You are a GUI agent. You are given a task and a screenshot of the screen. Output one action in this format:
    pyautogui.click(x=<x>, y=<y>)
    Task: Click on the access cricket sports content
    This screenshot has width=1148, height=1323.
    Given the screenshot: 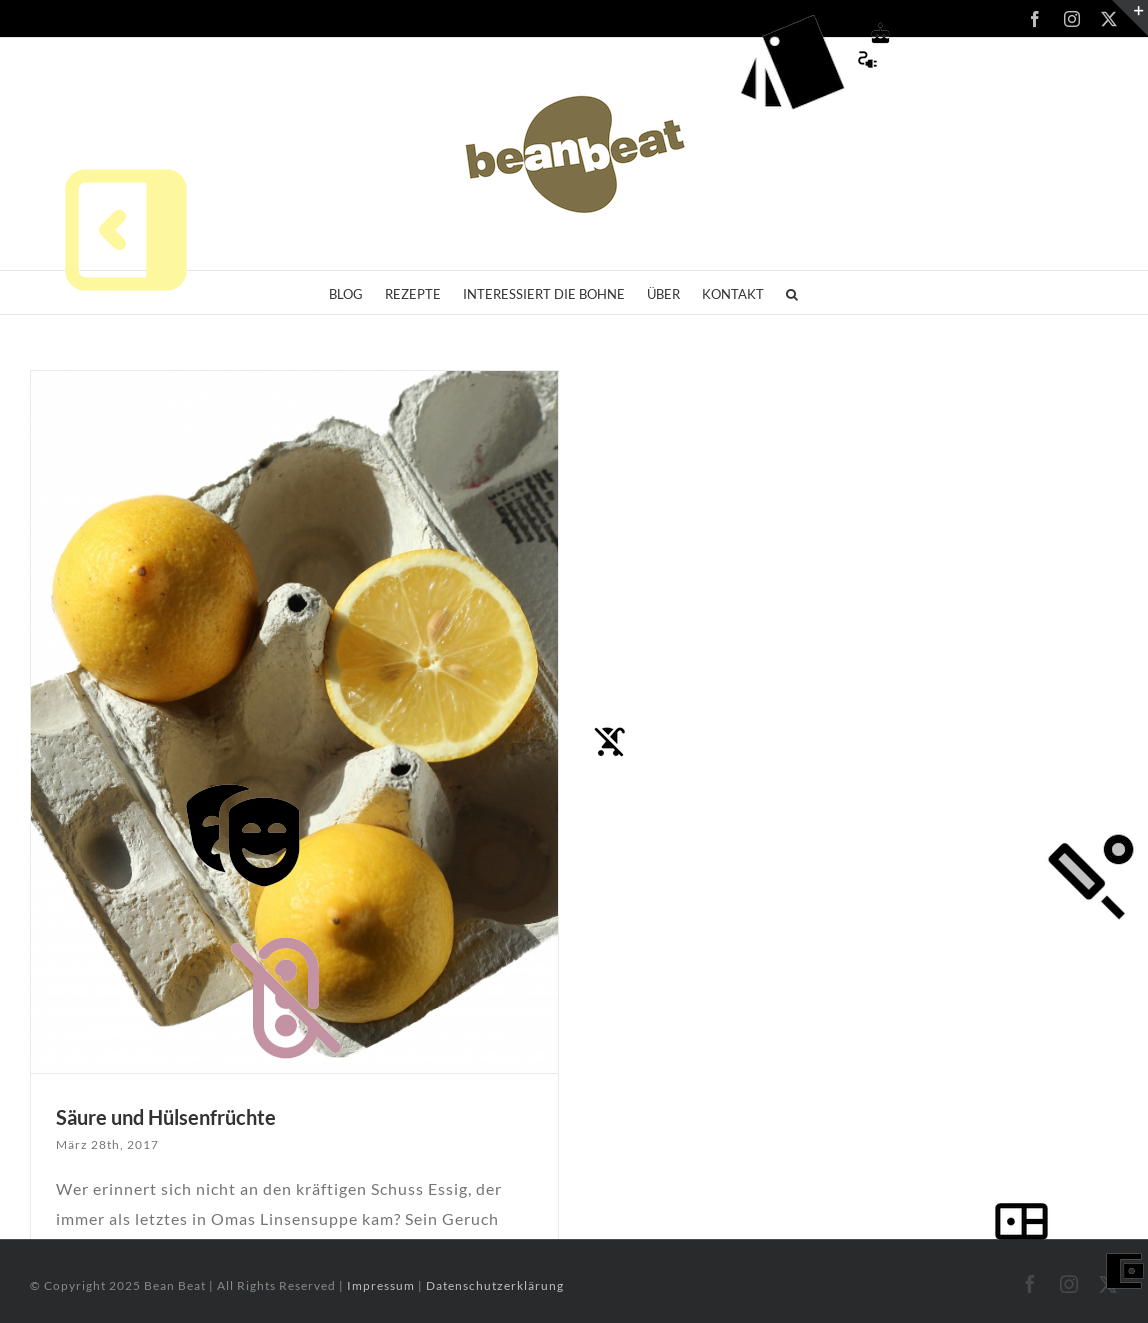 What is the action you would take?
    pyautogui.click(x=1091, y=877)
    